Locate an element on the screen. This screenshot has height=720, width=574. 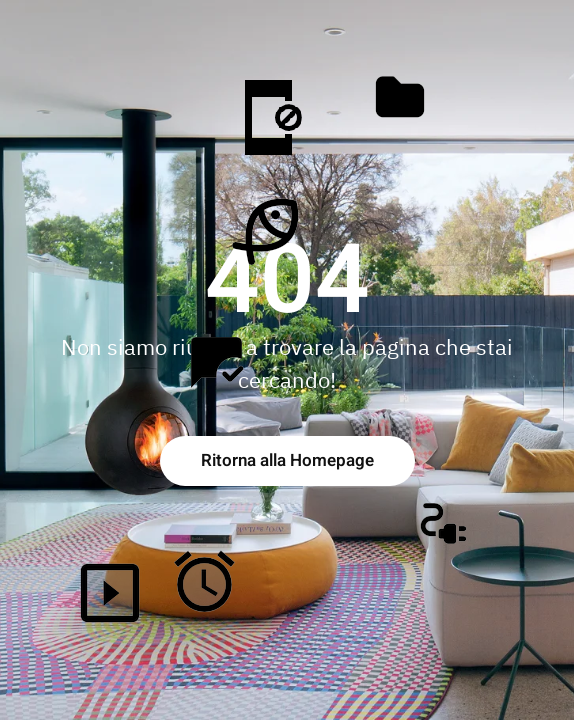
access electrical or charging services nearby is located at coordinates (443, 523).